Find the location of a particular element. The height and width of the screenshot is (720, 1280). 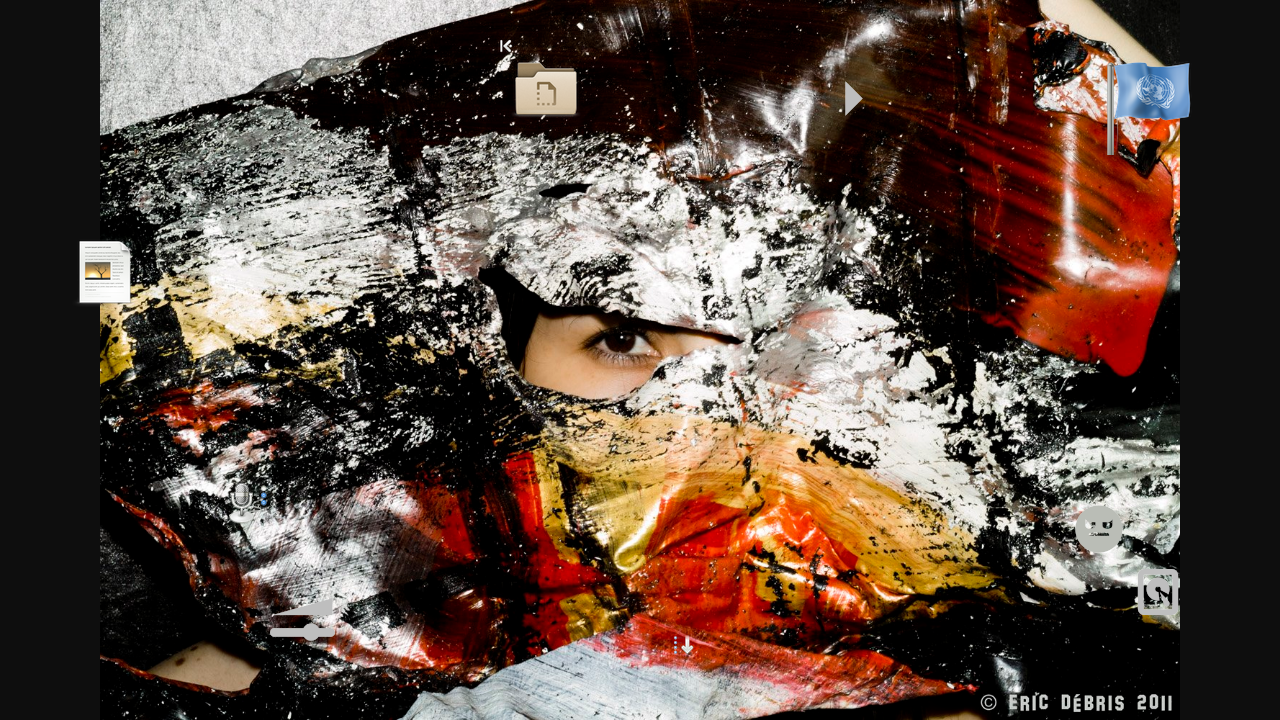

access zip drive or removable media is located at coordinates (1158, 592).